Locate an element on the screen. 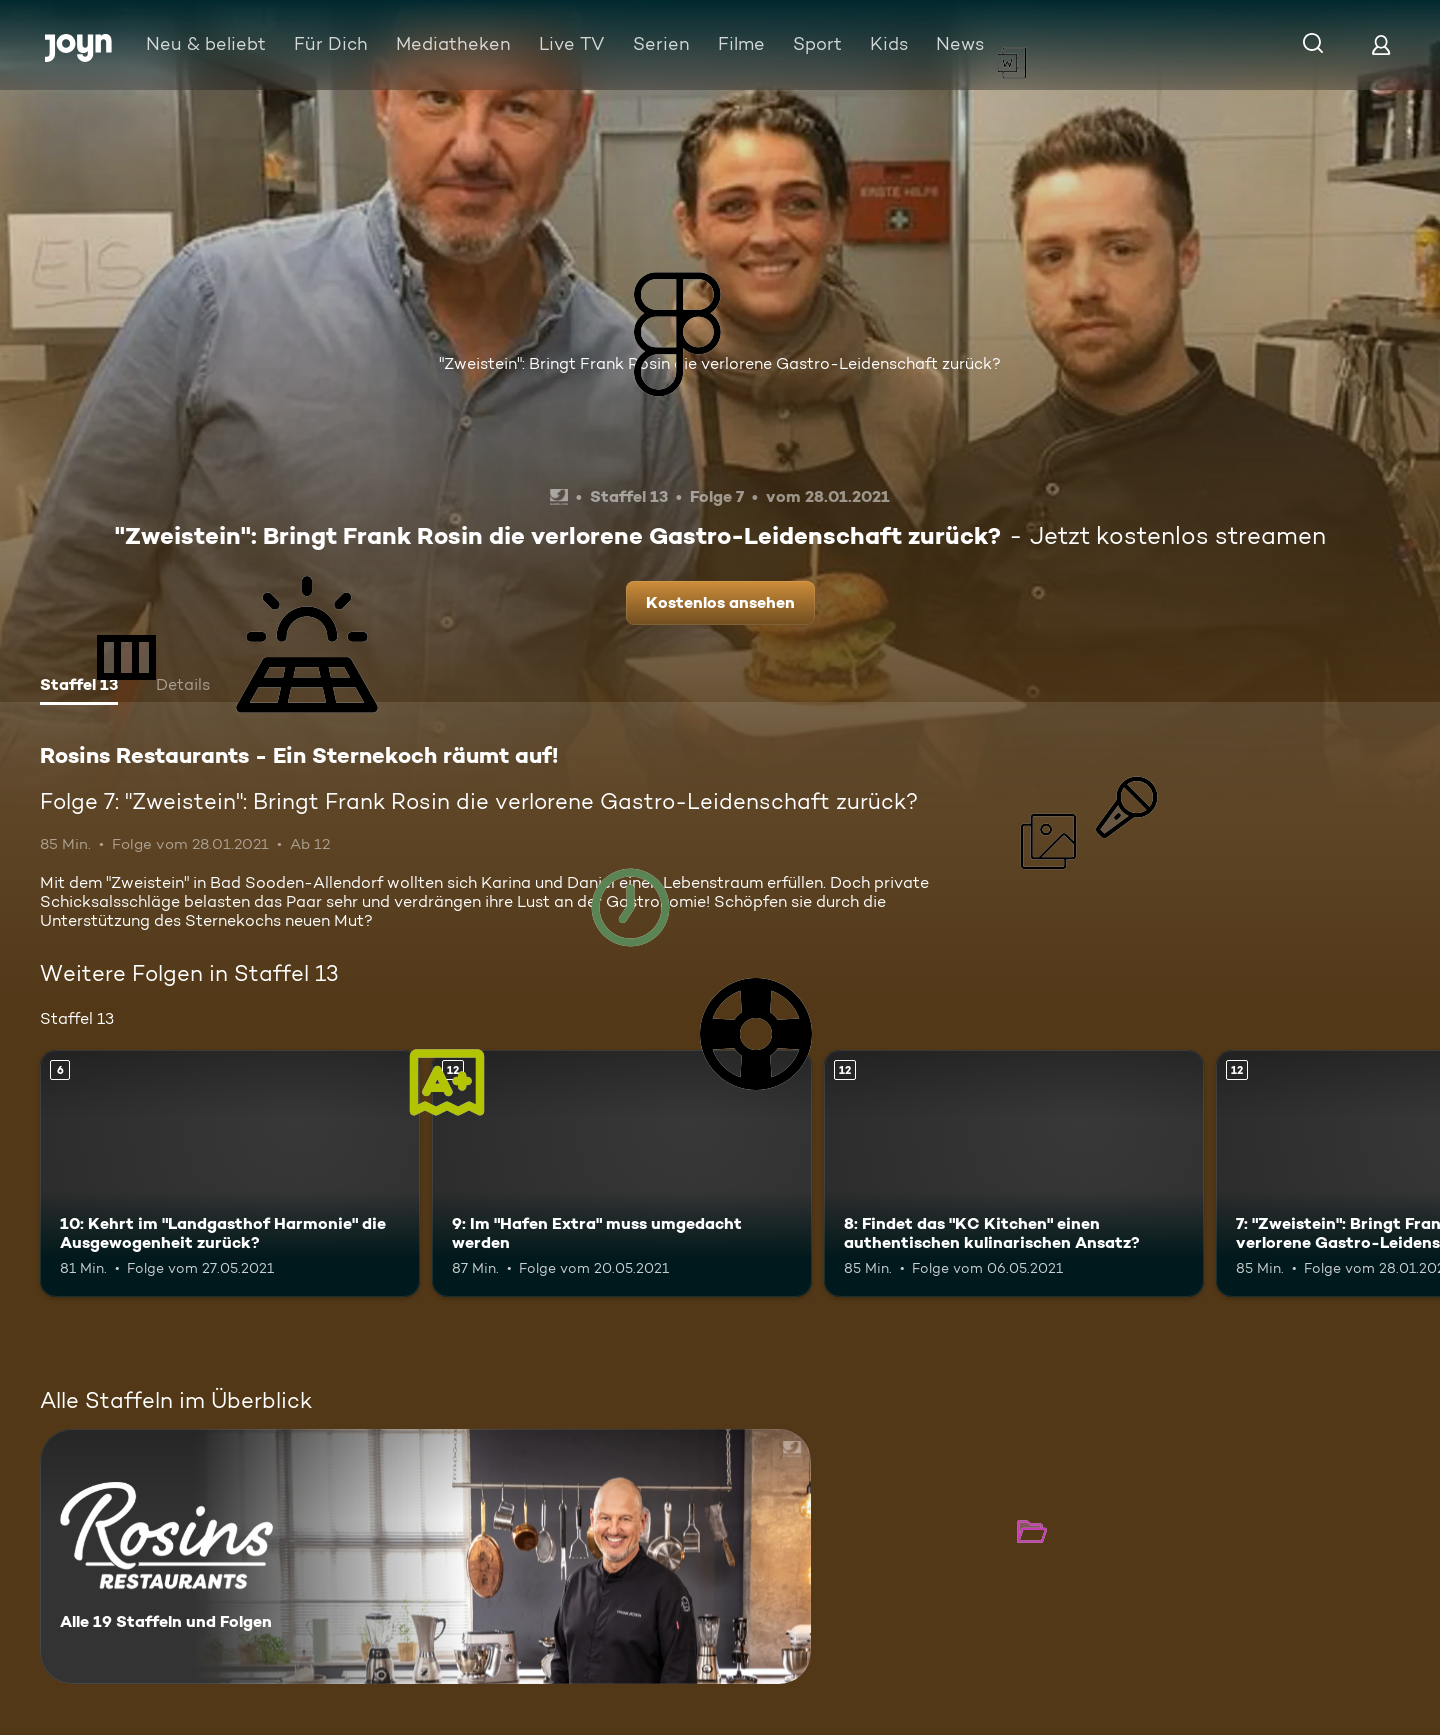 Image resolution: width=1440 pixels, height=1735 pixels. view time or clock settings is located at coordinates (630, 907).